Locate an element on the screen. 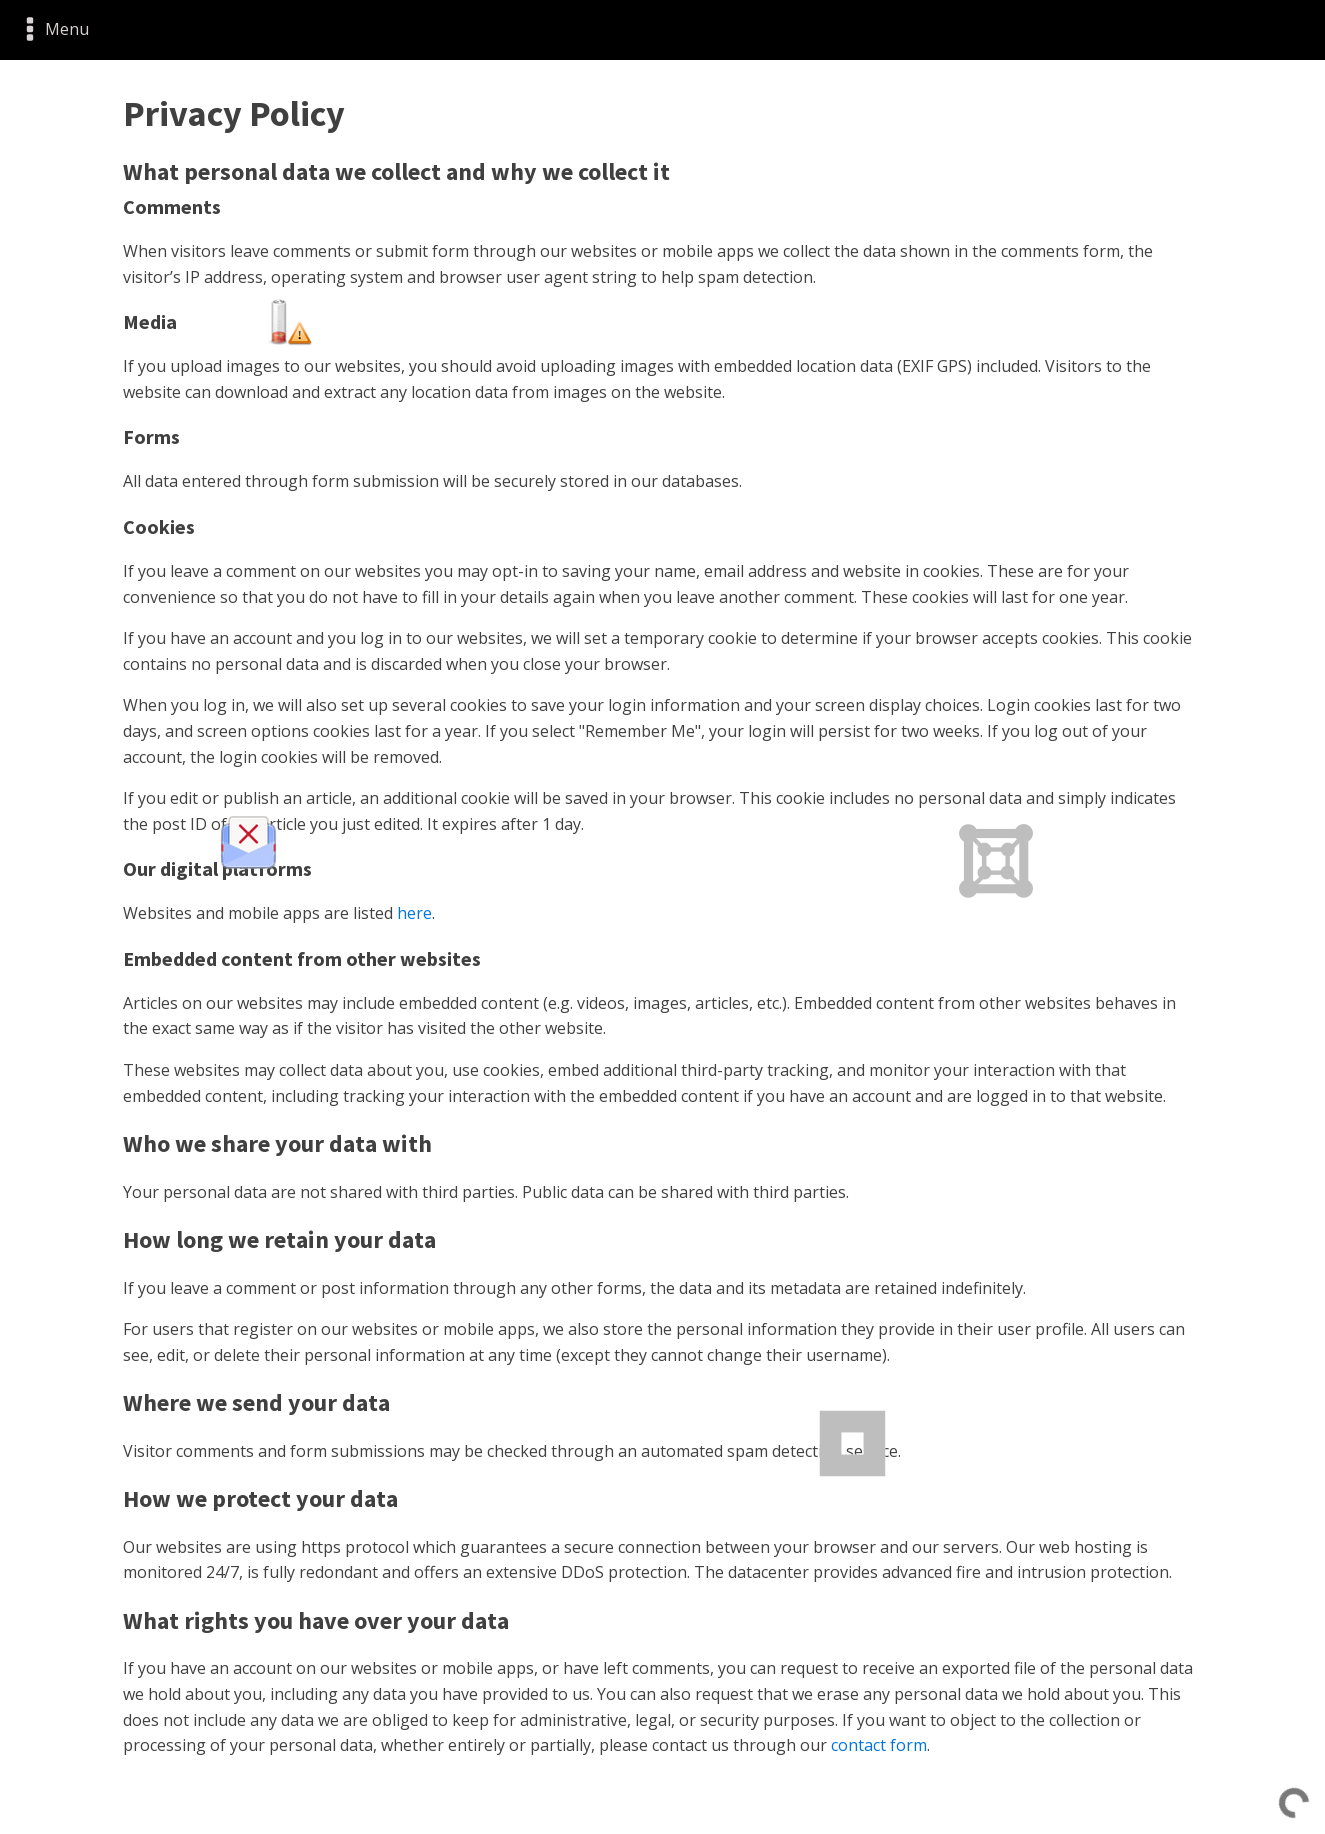 This screenshot has height=1834, width=1325. mark email as junk or spam is located at coordinates (248, 843).